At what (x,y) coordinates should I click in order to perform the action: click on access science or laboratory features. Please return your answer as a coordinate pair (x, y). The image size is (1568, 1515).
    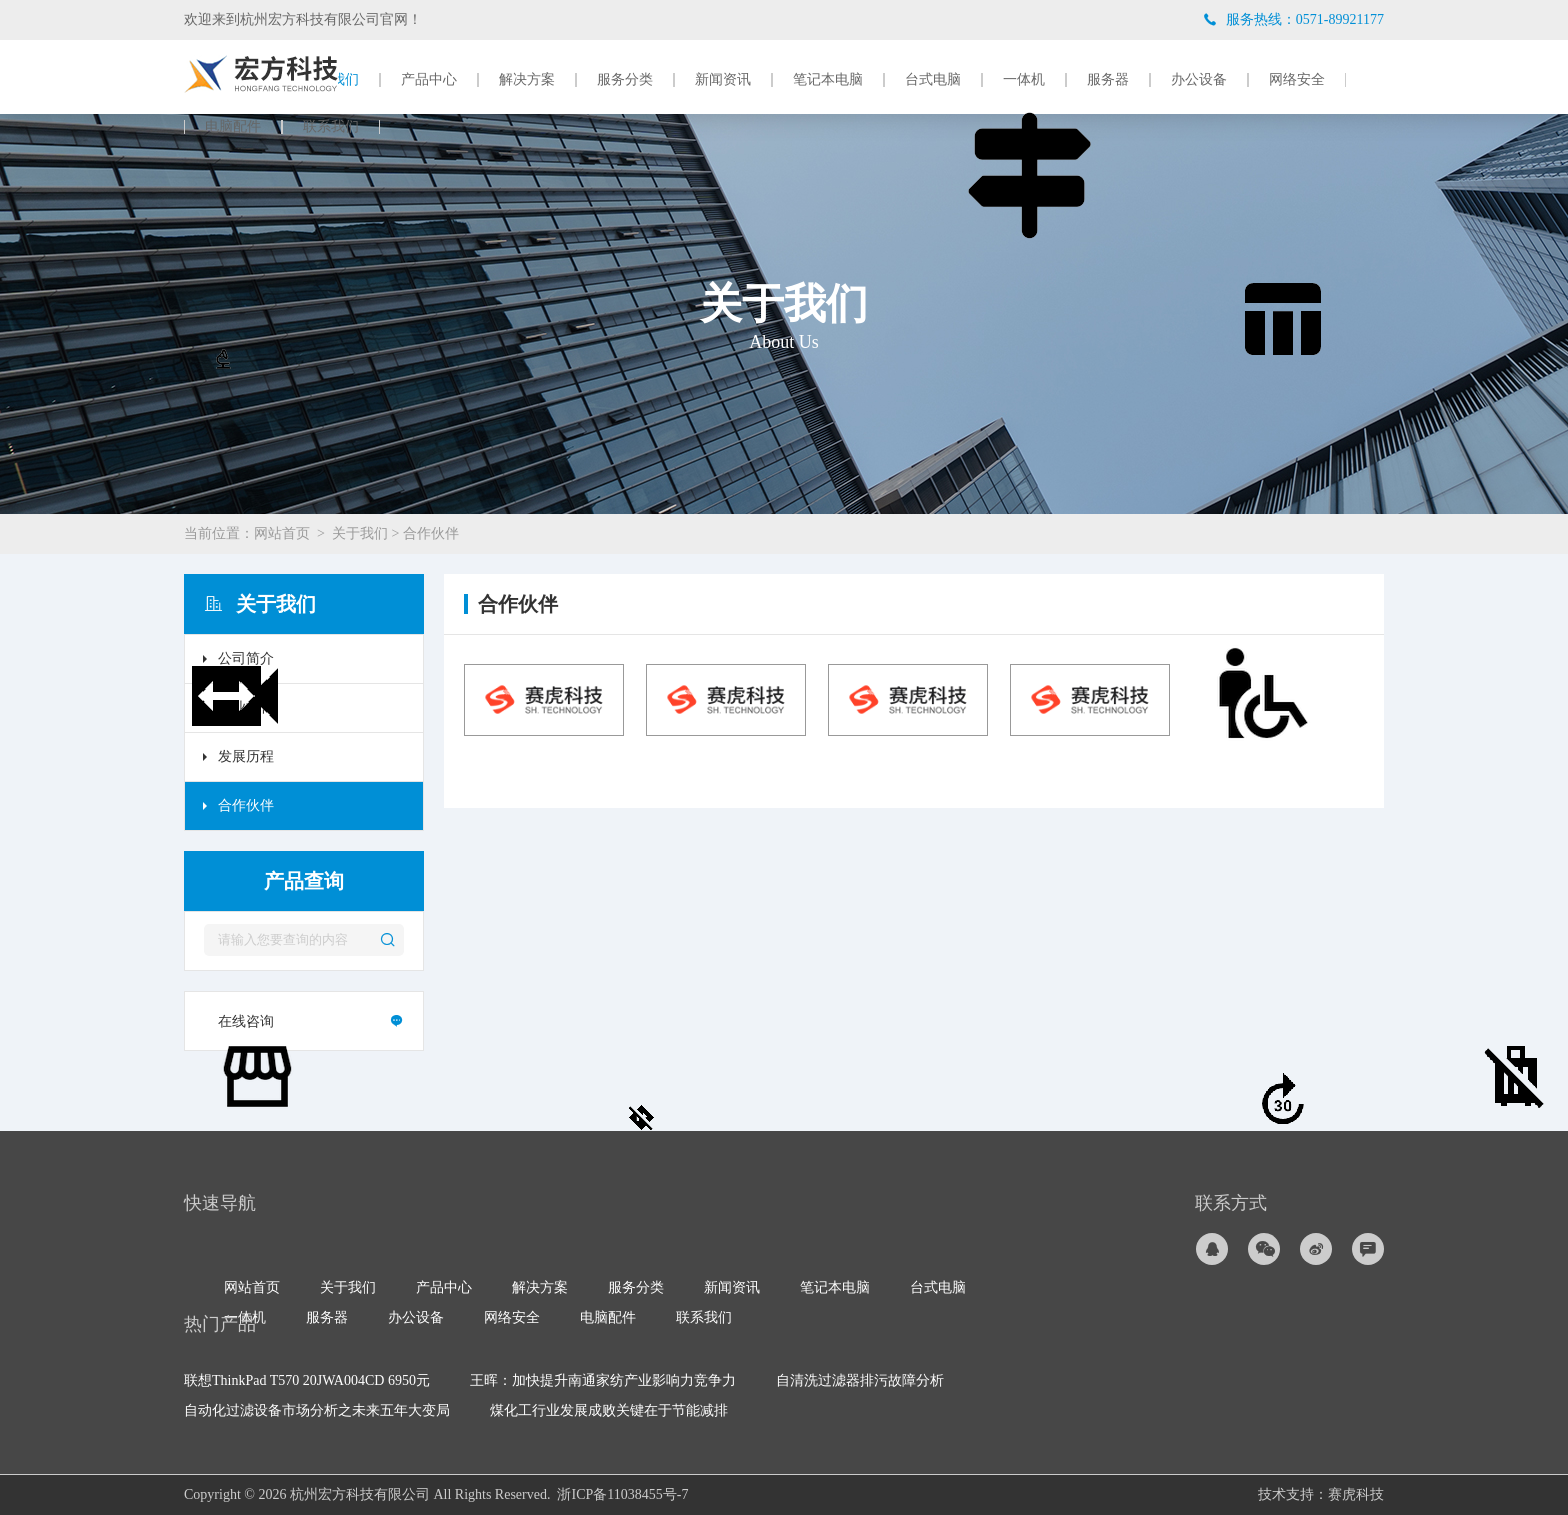
    Looking at the image, I should click on (223, 359).